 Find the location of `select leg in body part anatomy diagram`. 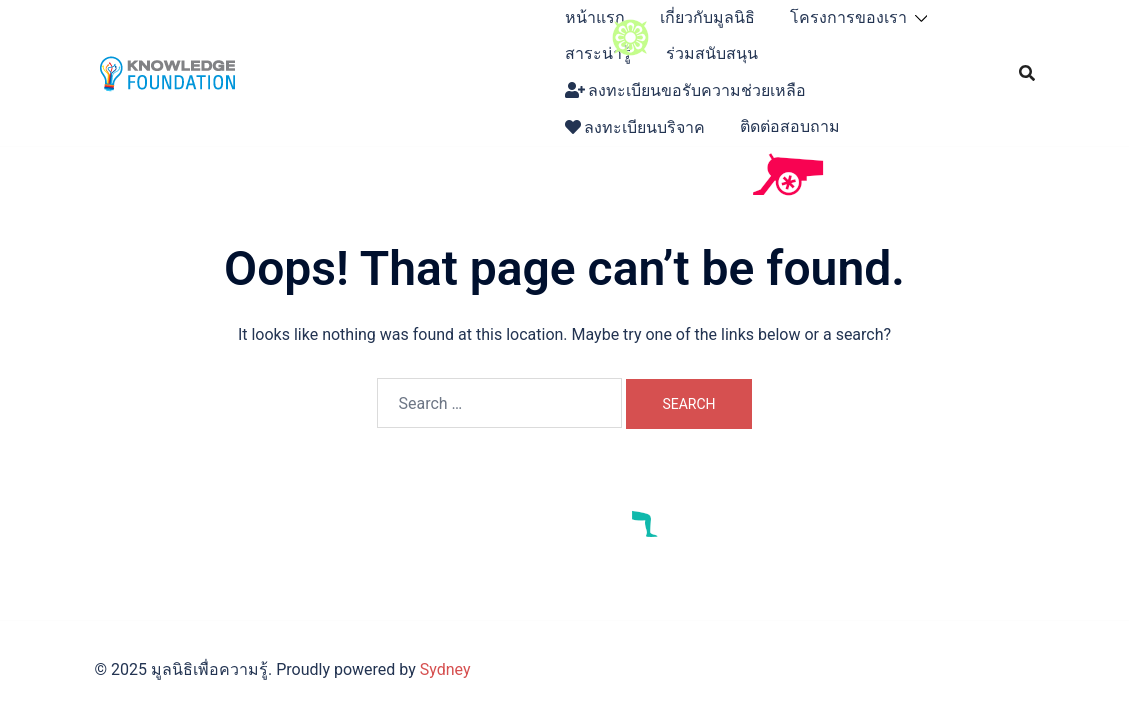

select leg in body part anatomy diagram is located at coordinates (645, 524).